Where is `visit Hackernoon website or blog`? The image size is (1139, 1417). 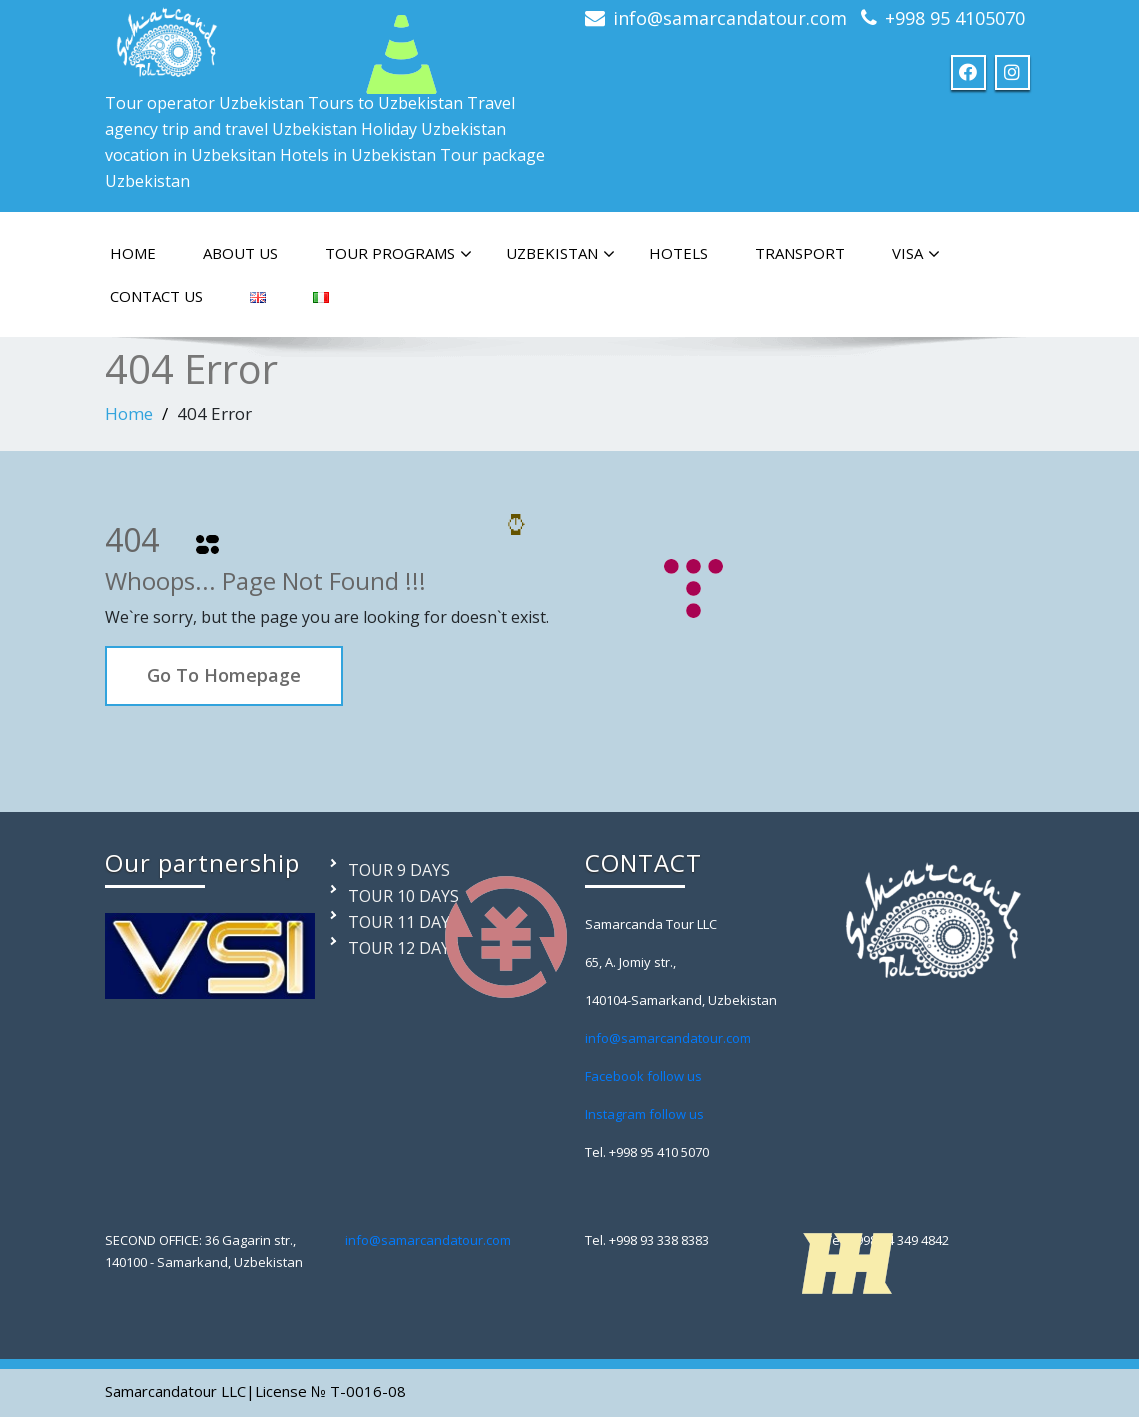 visit Hackernoon website or blog is located at coordinates (516, 524).